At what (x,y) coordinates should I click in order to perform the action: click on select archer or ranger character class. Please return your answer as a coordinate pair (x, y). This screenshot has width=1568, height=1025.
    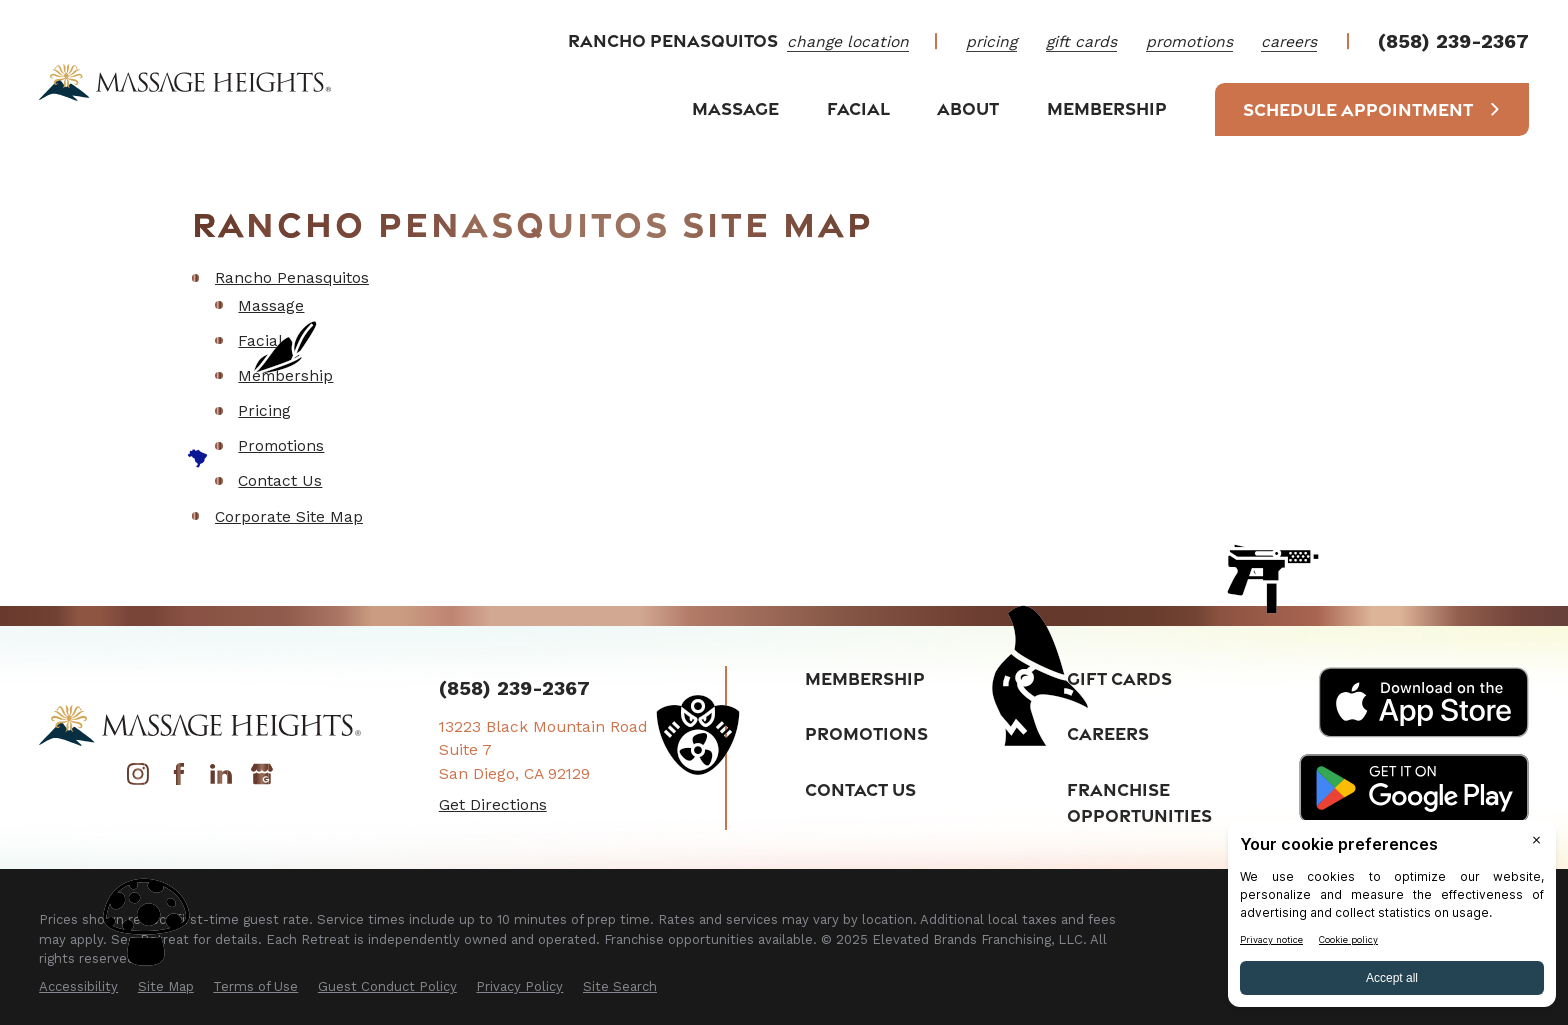
    Looking at the image, I should click on (284, 348).